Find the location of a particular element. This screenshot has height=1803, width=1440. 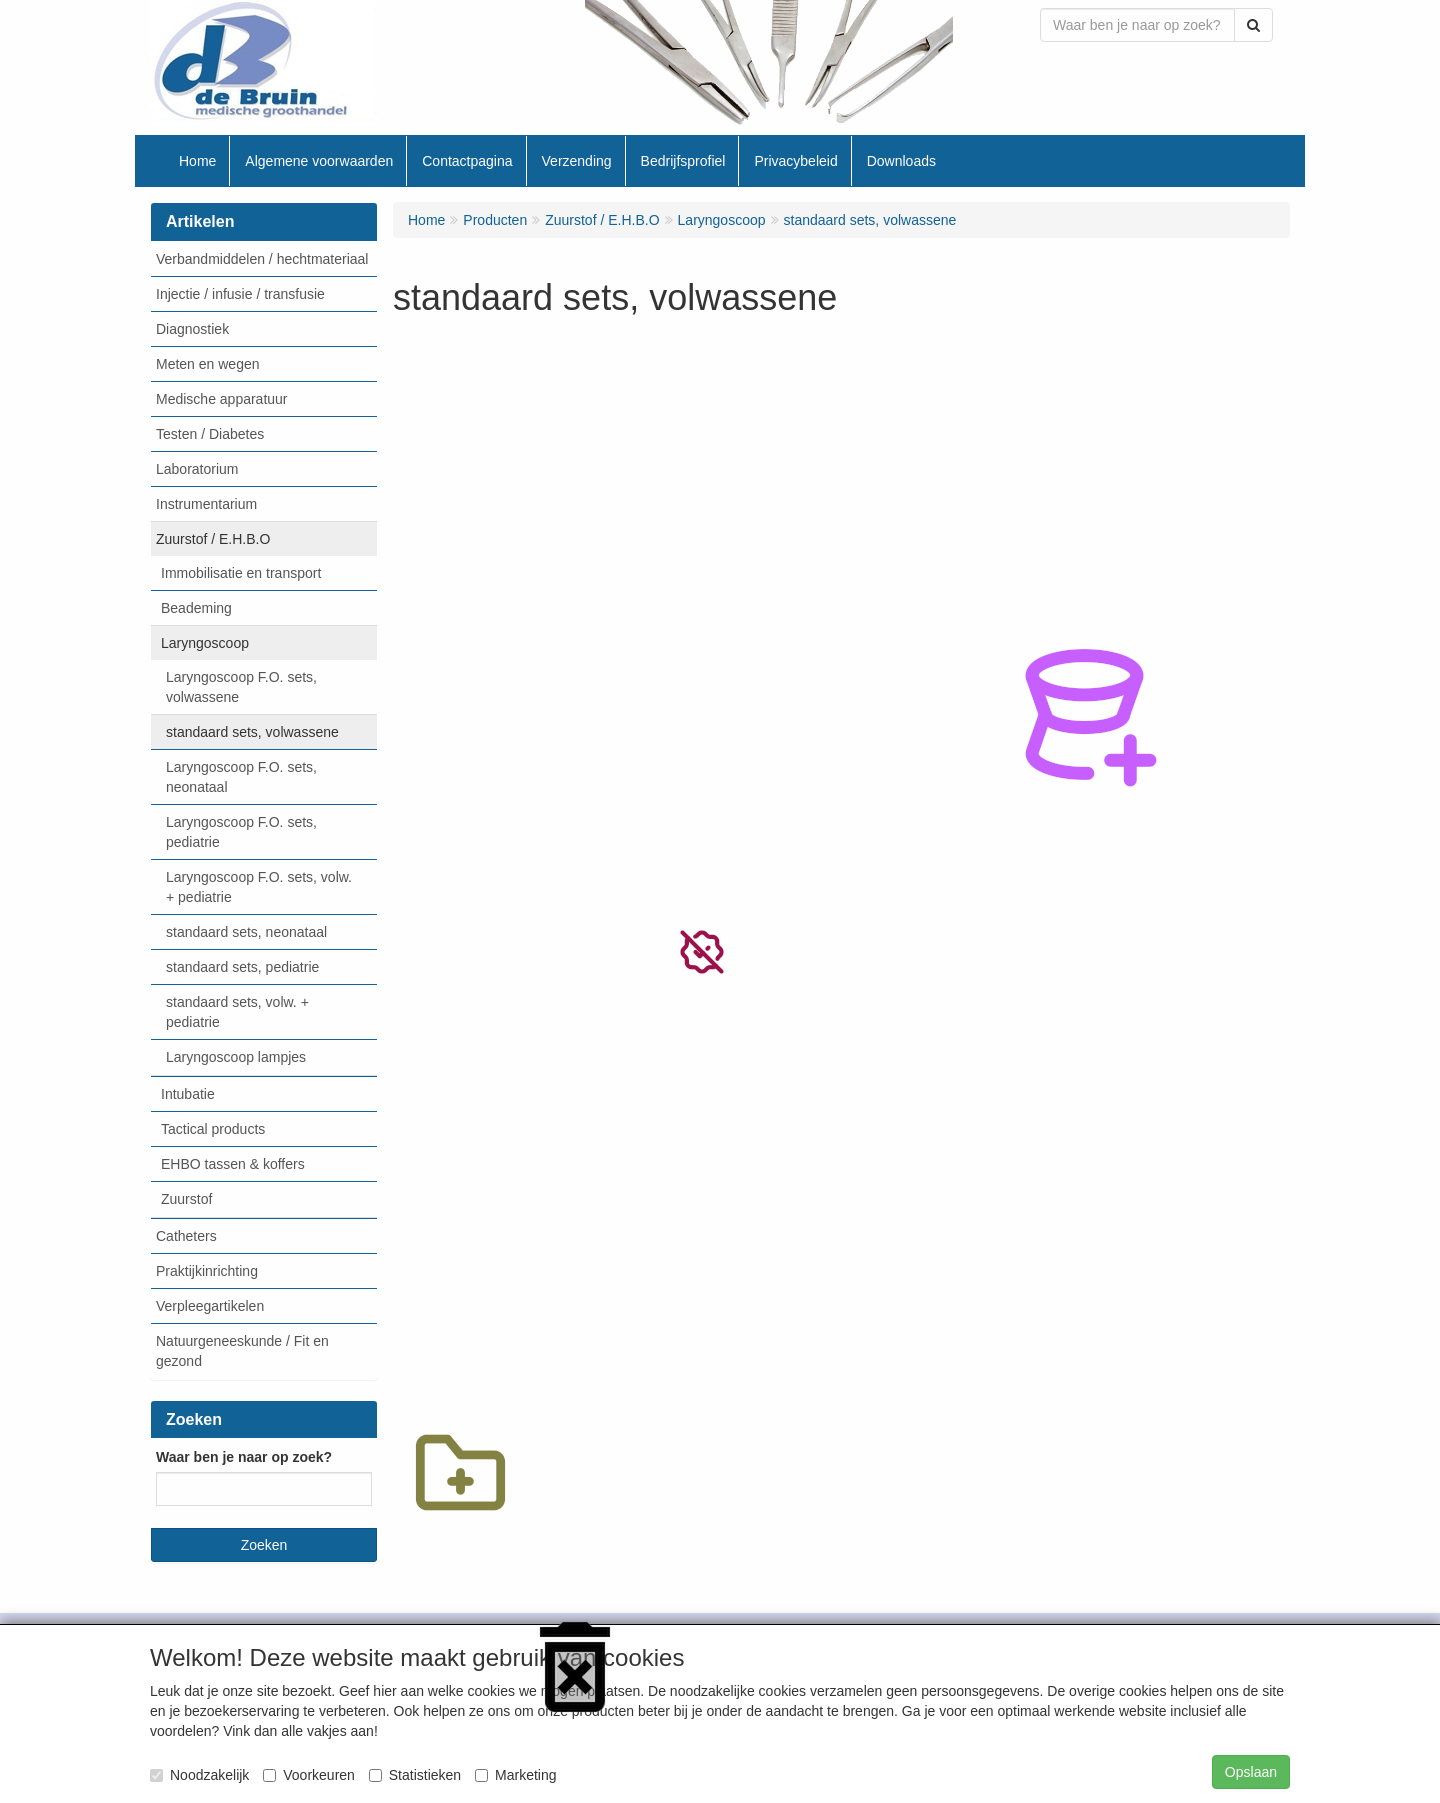

add a new diabolo or juggling item is located at coordinates (1084, 714).